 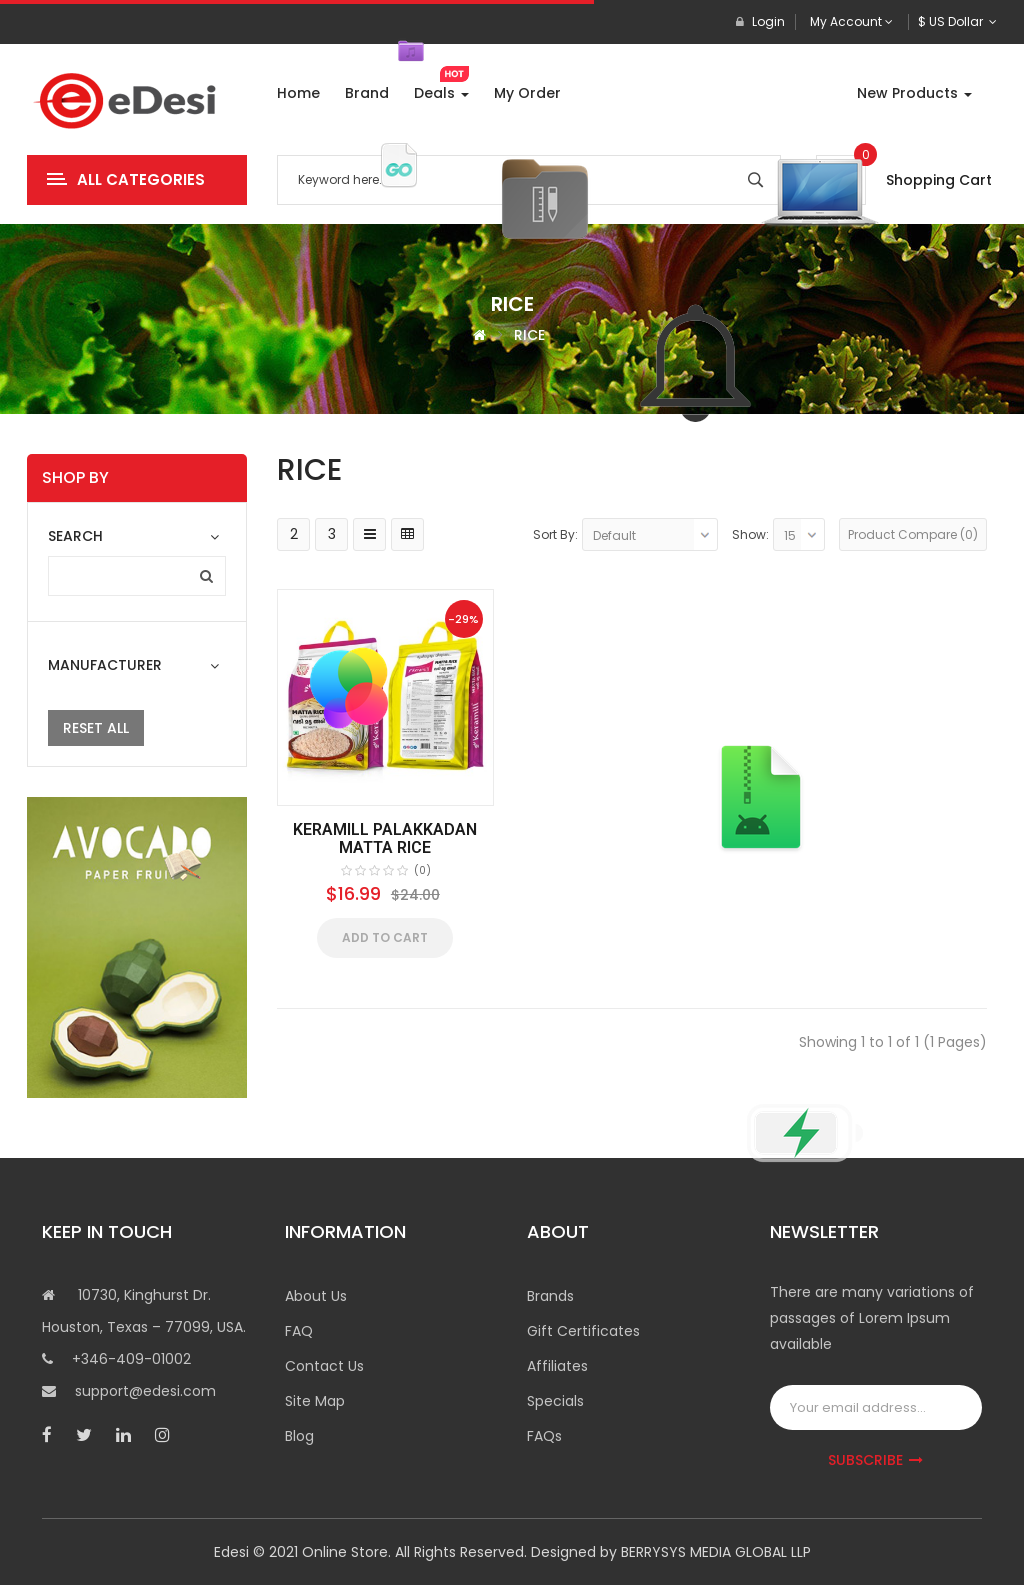 I want to click on access notification settings, so click(x=695, y=359).